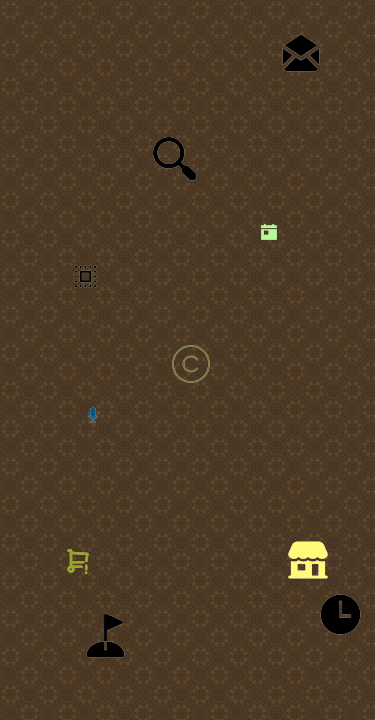 The width and height of the screenshot is (375, 720). Describe the element at coordinates (93, 415) in the screenshot. I see `tap to start voice input` at that location.